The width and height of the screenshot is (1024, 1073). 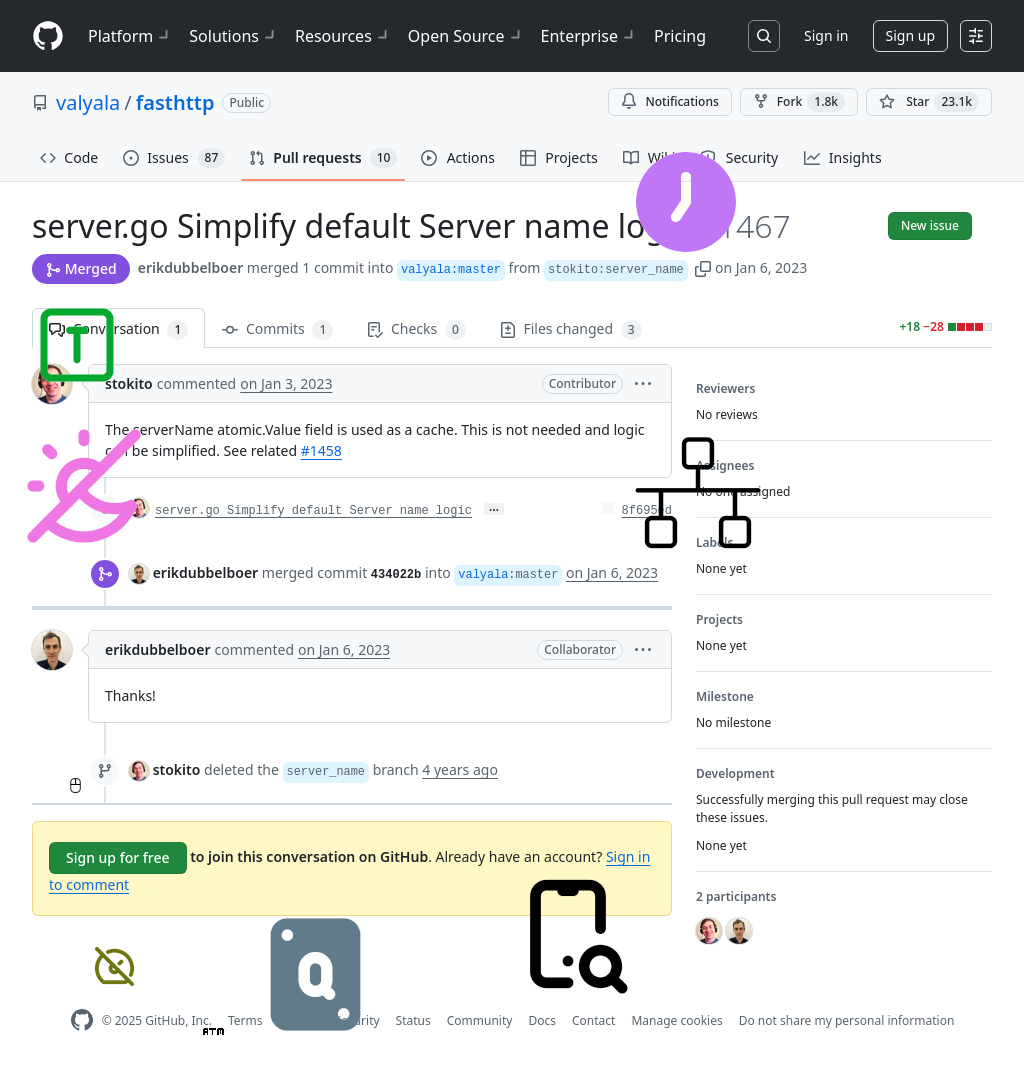 What do you see at coordinates (213, 1031) in the screenshot?
I see `locate nearby ATM machines` at bounding box center [213, 1031].